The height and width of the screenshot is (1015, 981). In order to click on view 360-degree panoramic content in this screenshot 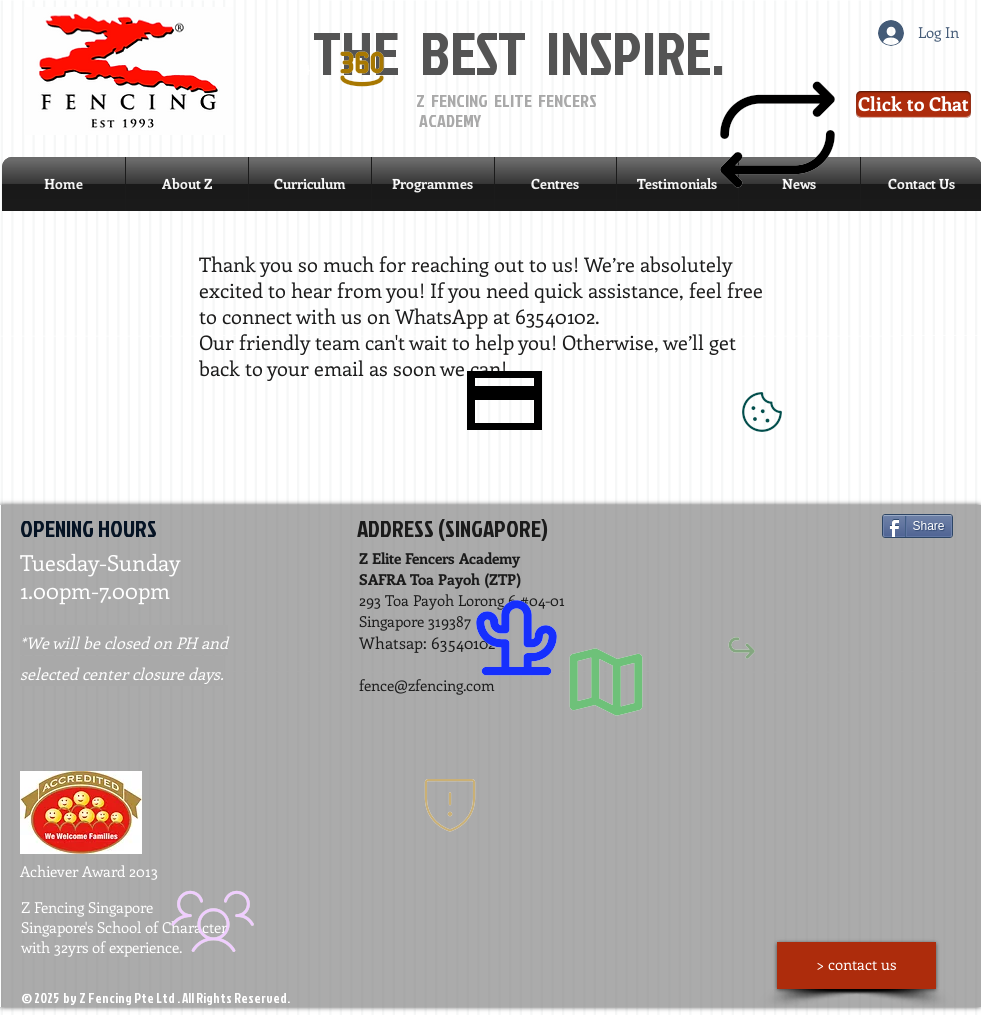, I will do `click(362, 69)`.